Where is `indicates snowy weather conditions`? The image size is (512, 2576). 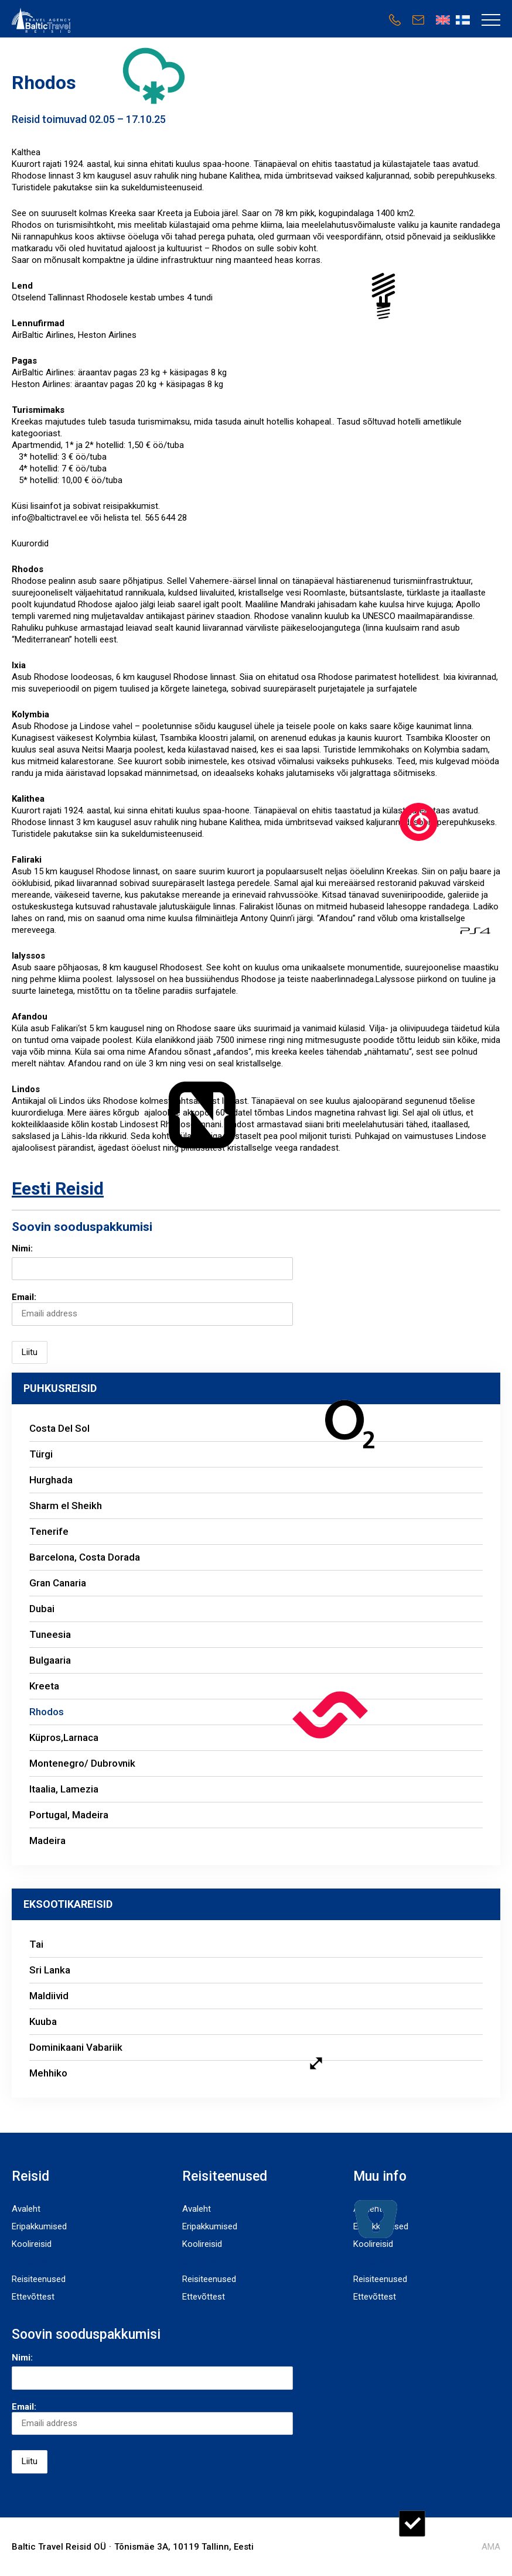
indicates snowy weather conditions is located at coordinates (153, 76).